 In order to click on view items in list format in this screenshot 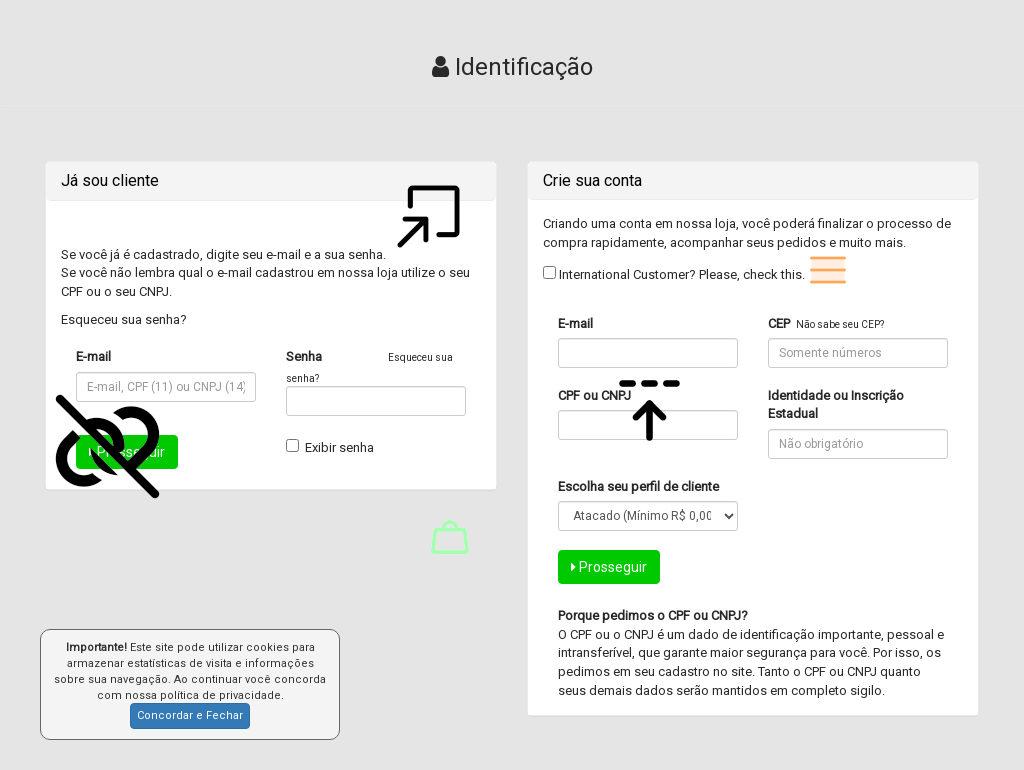, I will do `click(828, 270)`.